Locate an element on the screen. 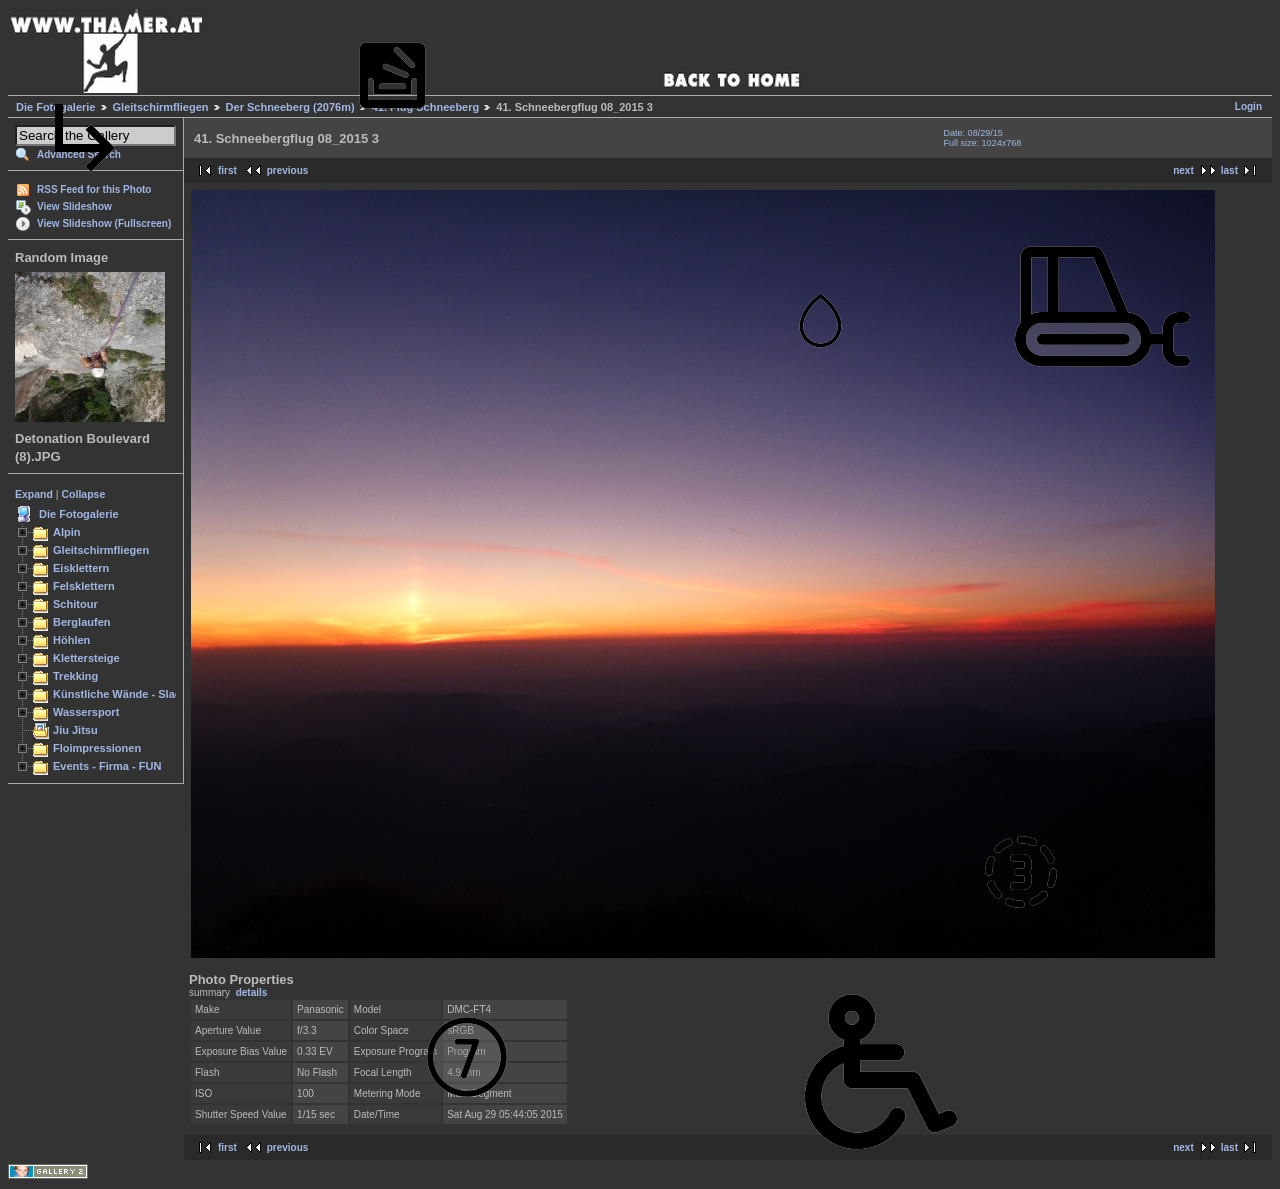  step 3 of a multi-step process is located at coordinates (1021, 872).